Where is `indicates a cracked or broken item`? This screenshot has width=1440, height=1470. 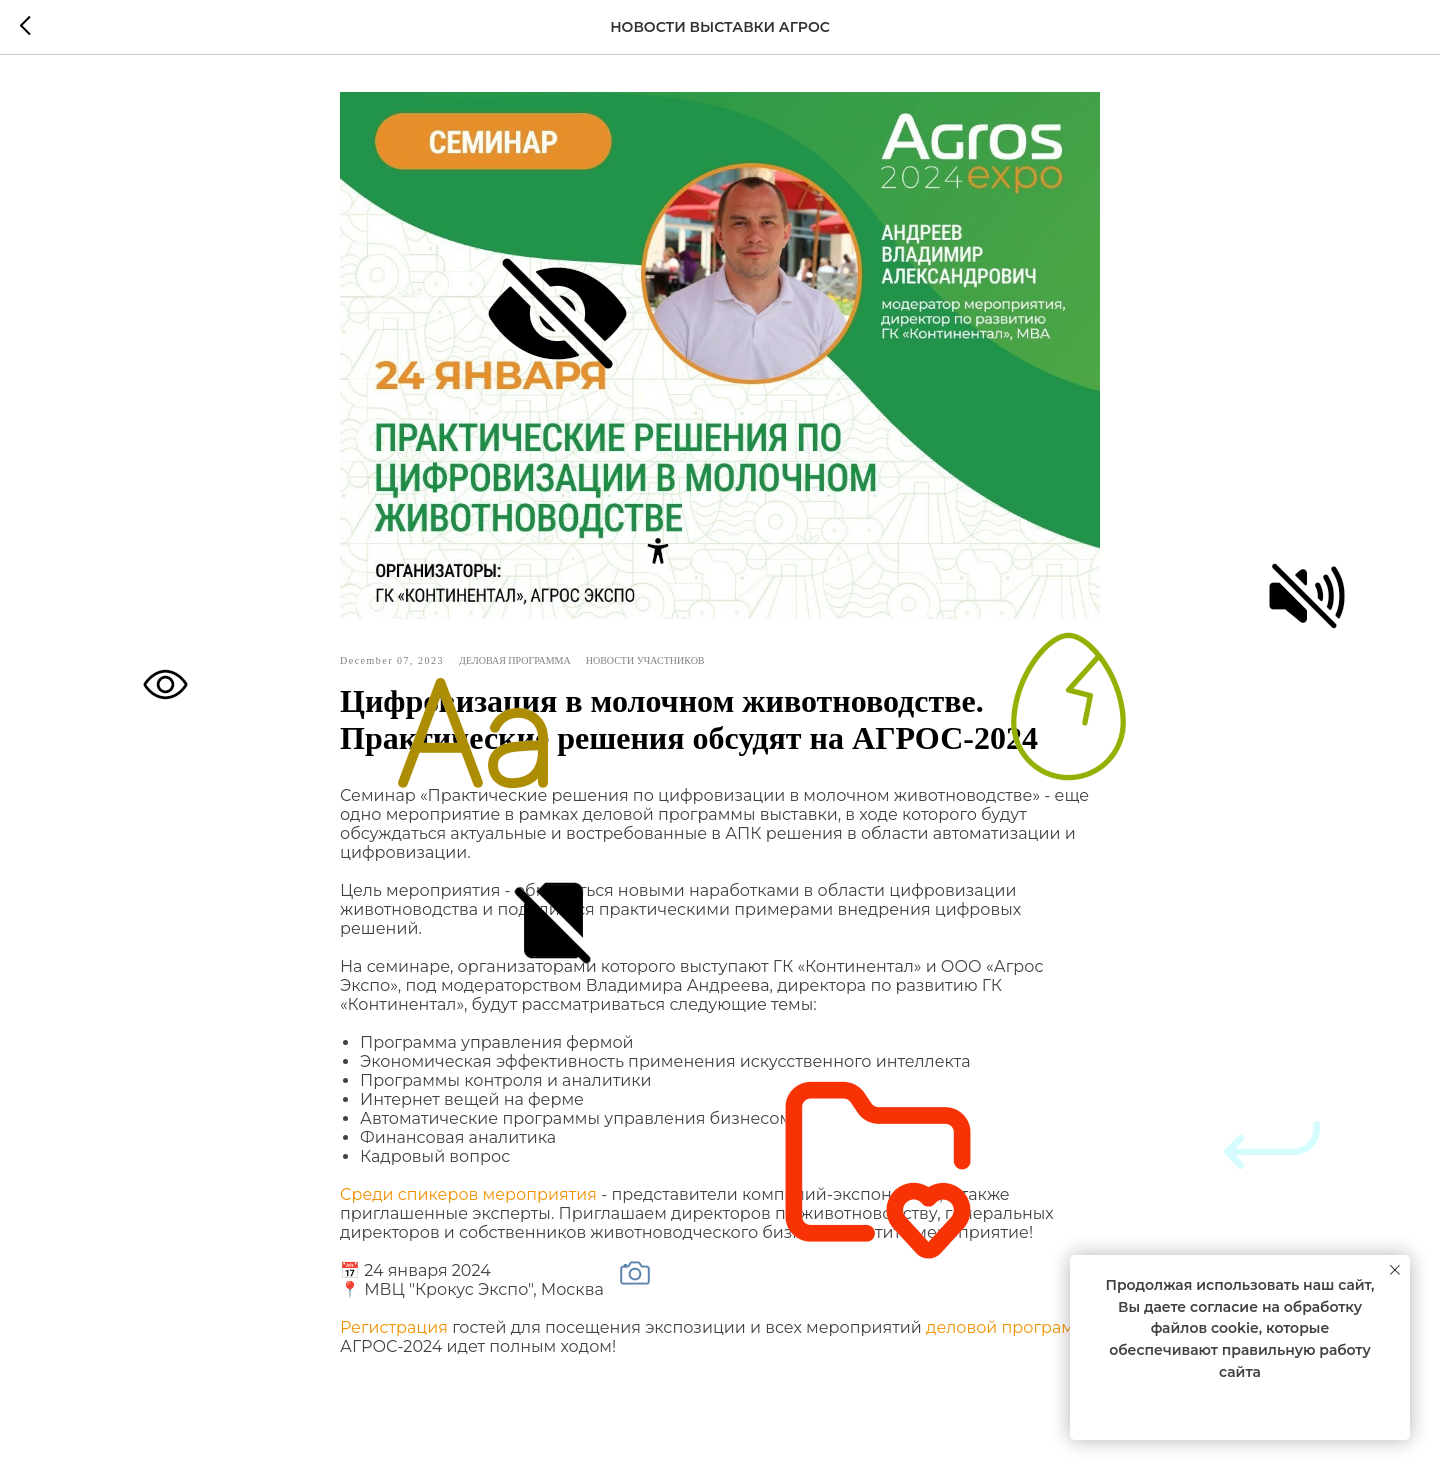 indicates a cracked or broken item is located at coordinates (1068, 706).